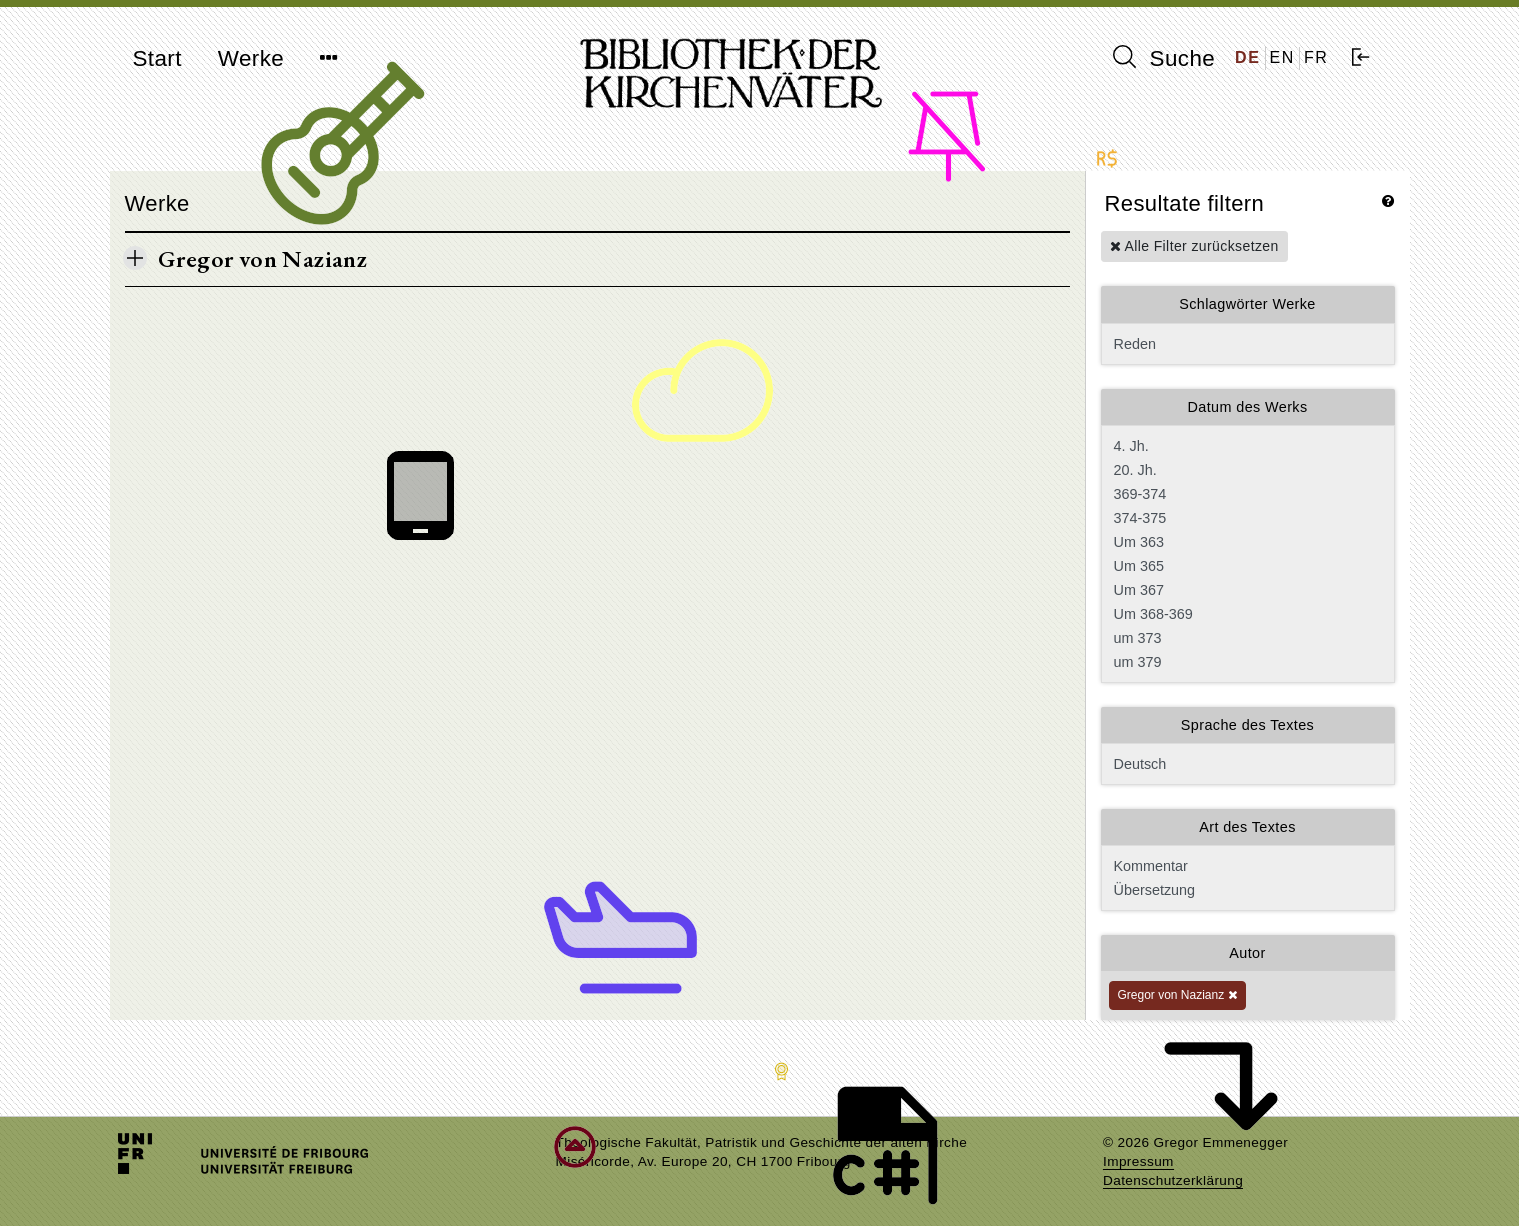 This screenshot has height=1226, width=1519. I want to click on access music or instrument features, so click(341, 144).